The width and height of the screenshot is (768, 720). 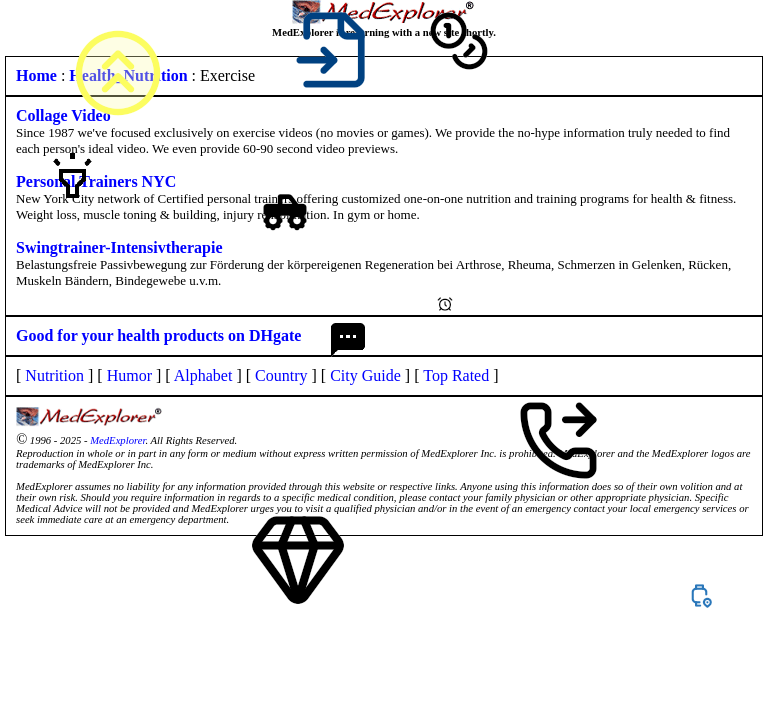 I want to click on highlight selected text, so click(x=72, y=175).